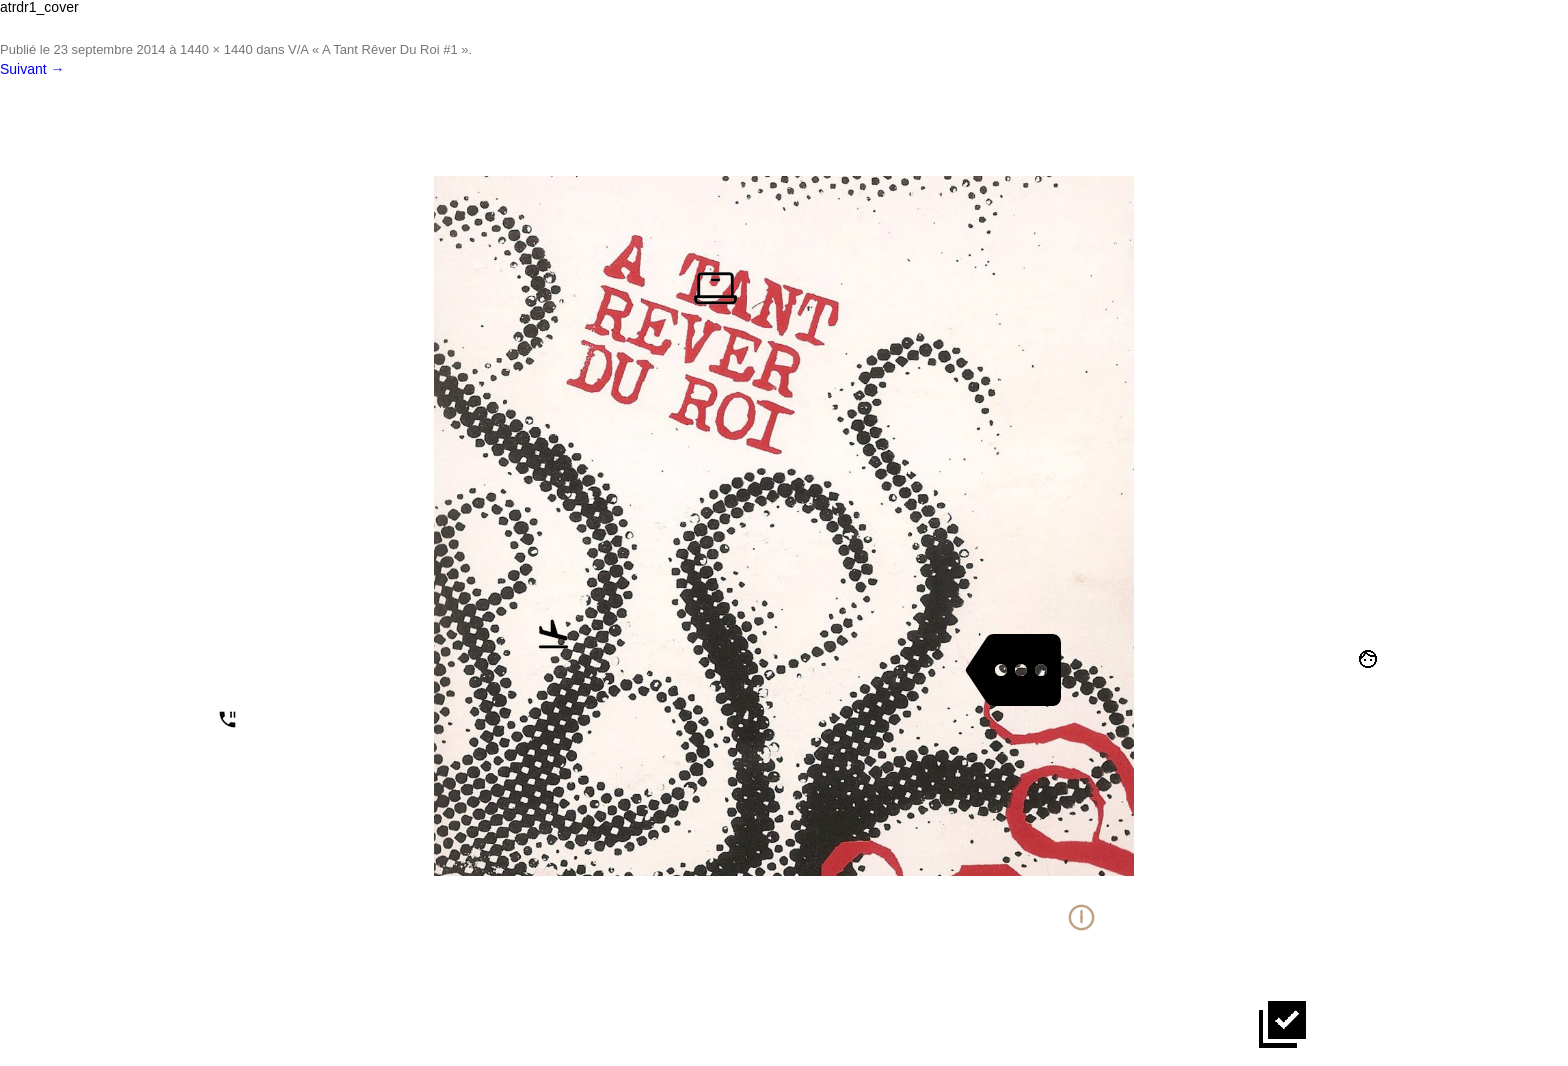 The width and height of the screenshot is (1568, 1066). What do you see at coordinates (1081, 917) in the screenshot?
I see `indicates 6 o'clock time` at bounding box center [1081, 917].